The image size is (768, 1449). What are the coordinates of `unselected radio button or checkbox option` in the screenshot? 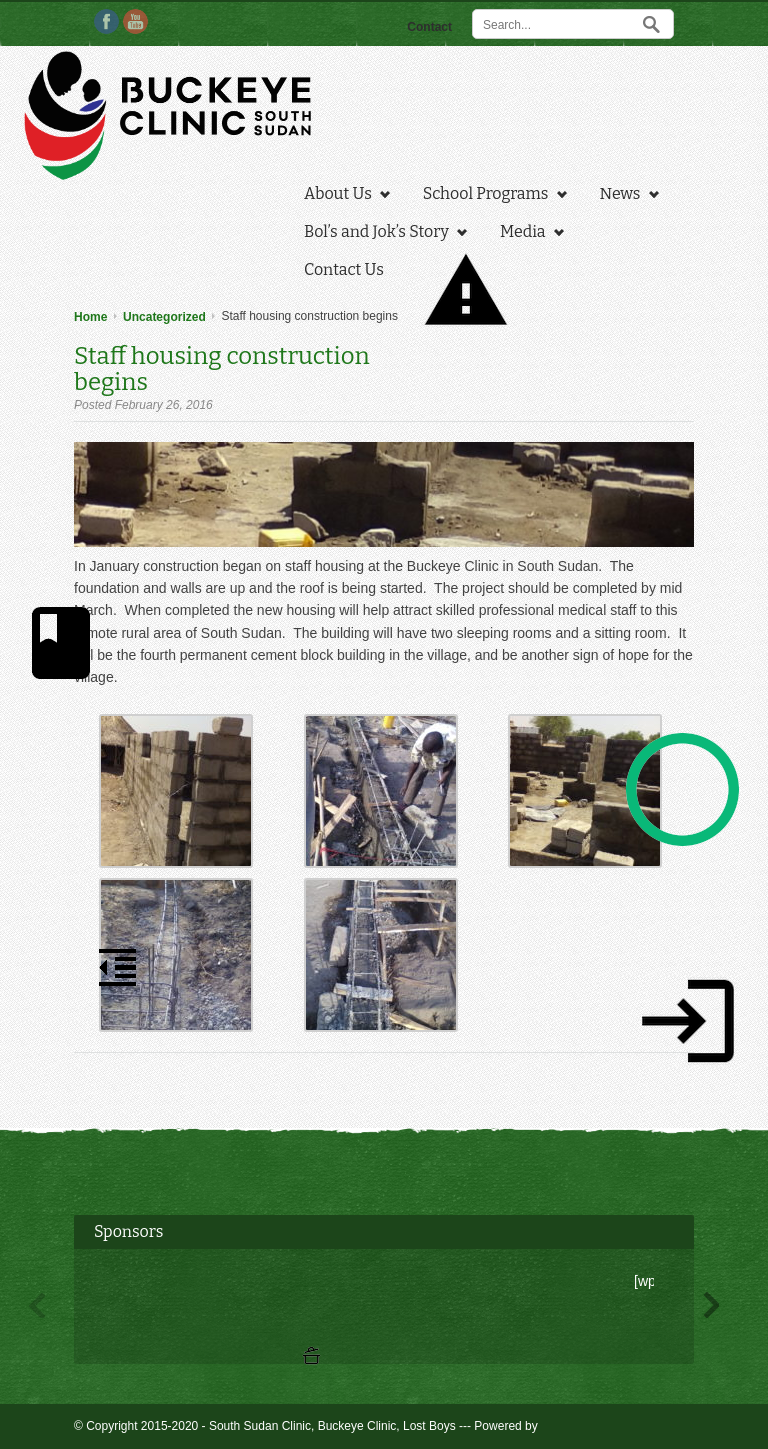 It's located at (682, 789).